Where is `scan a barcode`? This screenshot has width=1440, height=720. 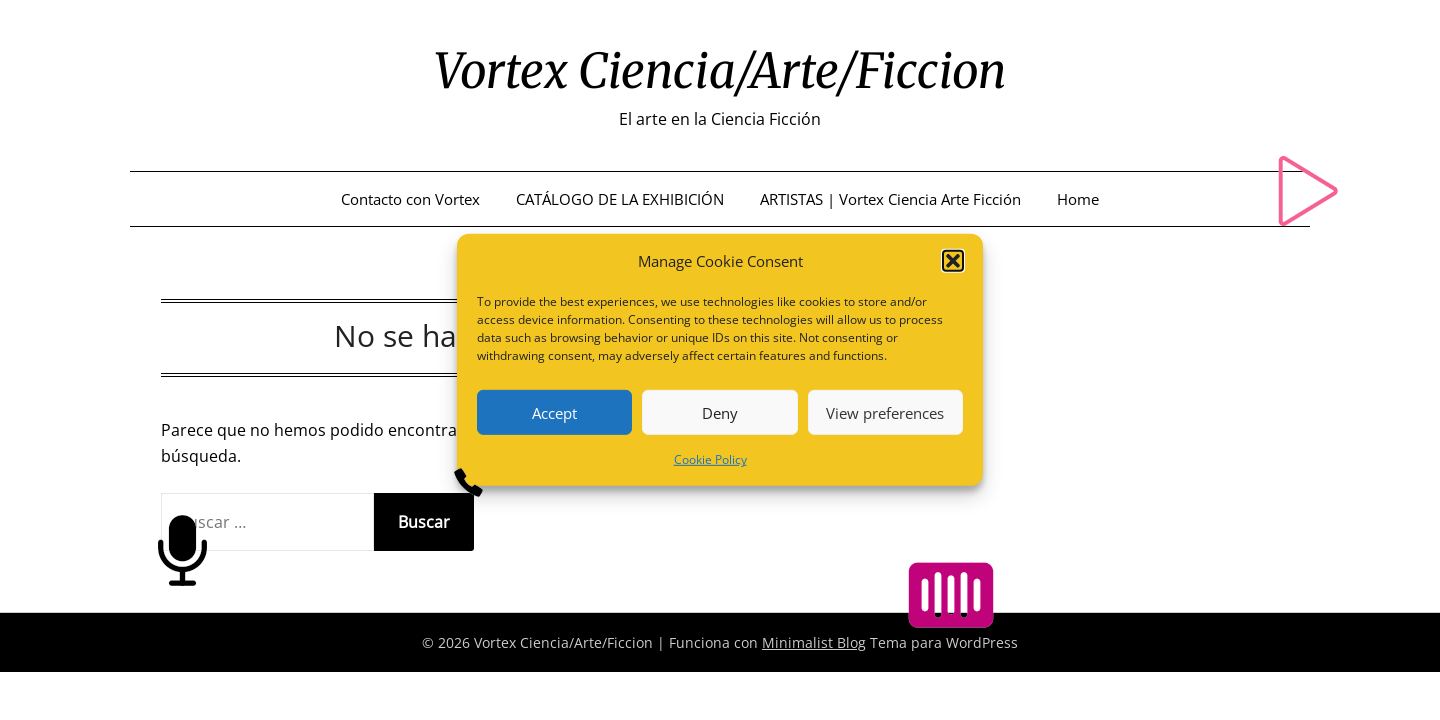
scan a barcode is located at coordinates (951, 595).